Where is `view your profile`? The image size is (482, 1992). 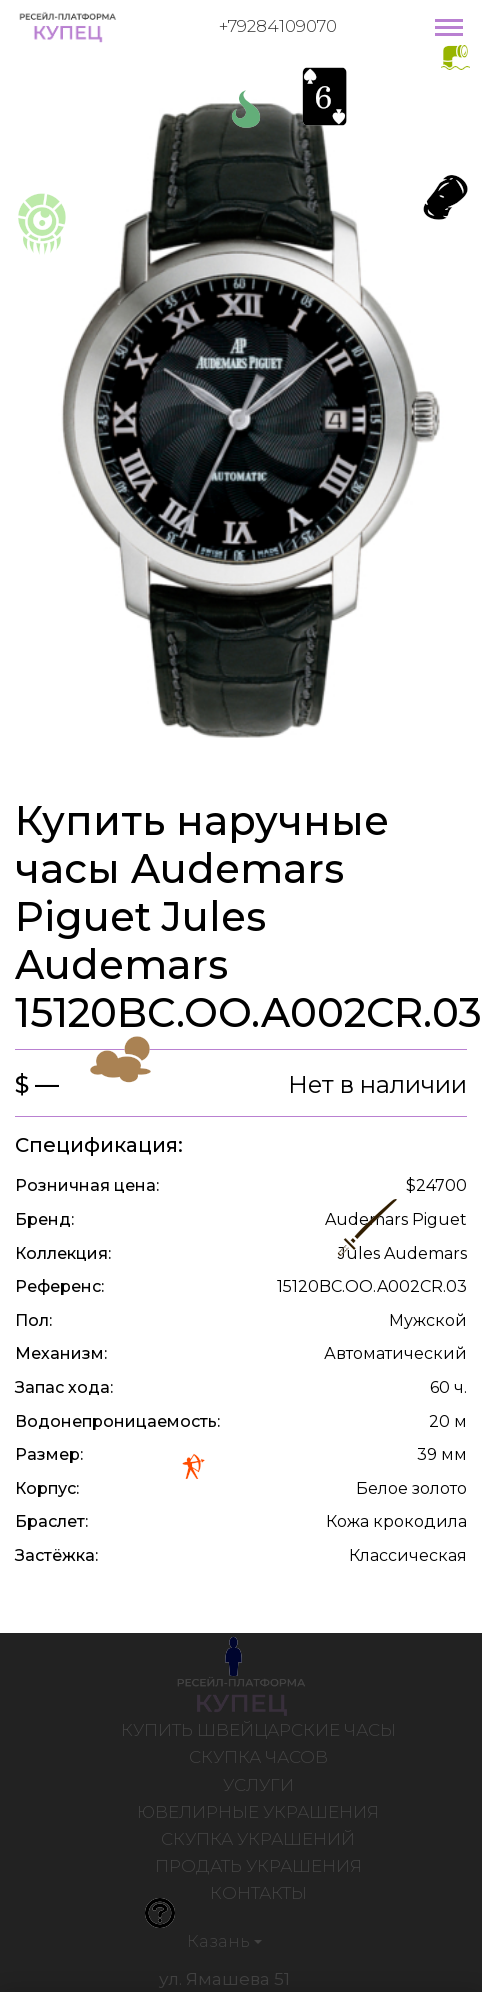
view your profile is located at coordinates (233, 1656).